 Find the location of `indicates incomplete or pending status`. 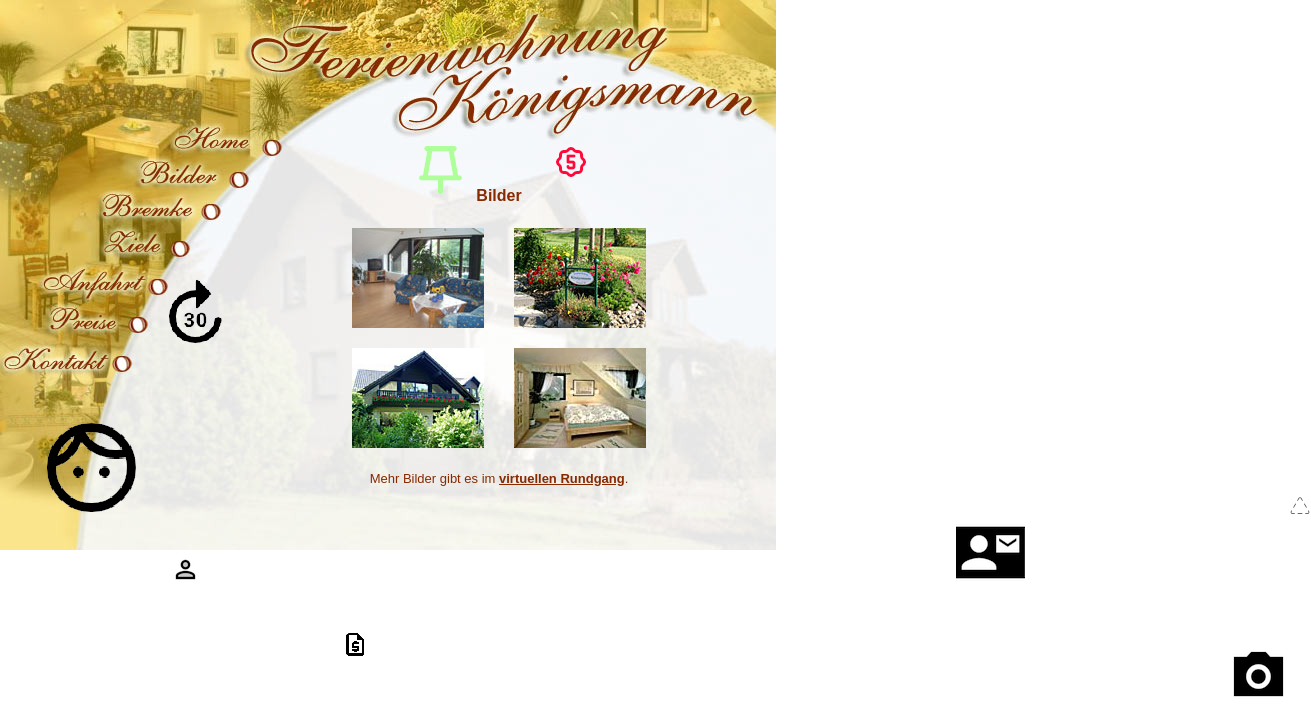

indicates incomplete or pending status is located at coordinates (1300, 506).